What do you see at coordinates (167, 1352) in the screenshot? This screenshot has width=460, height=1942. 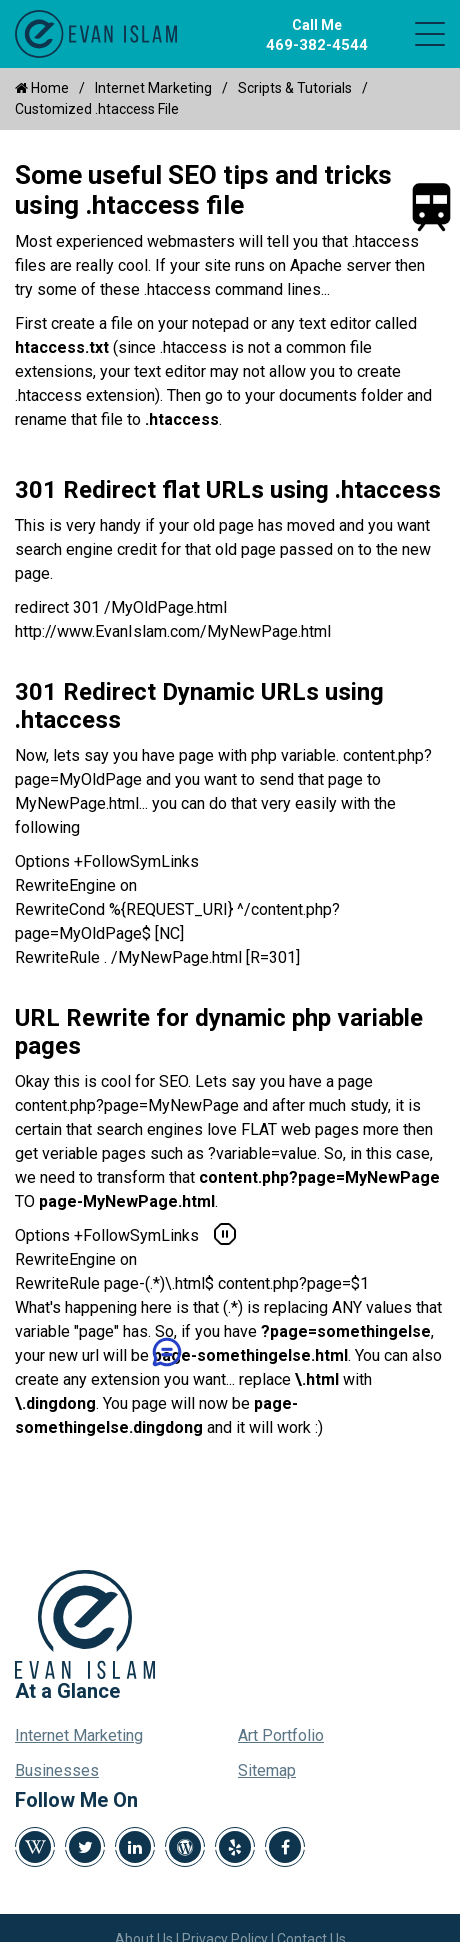 I see `open chat or messaging` at bounding box center [167, 1352].